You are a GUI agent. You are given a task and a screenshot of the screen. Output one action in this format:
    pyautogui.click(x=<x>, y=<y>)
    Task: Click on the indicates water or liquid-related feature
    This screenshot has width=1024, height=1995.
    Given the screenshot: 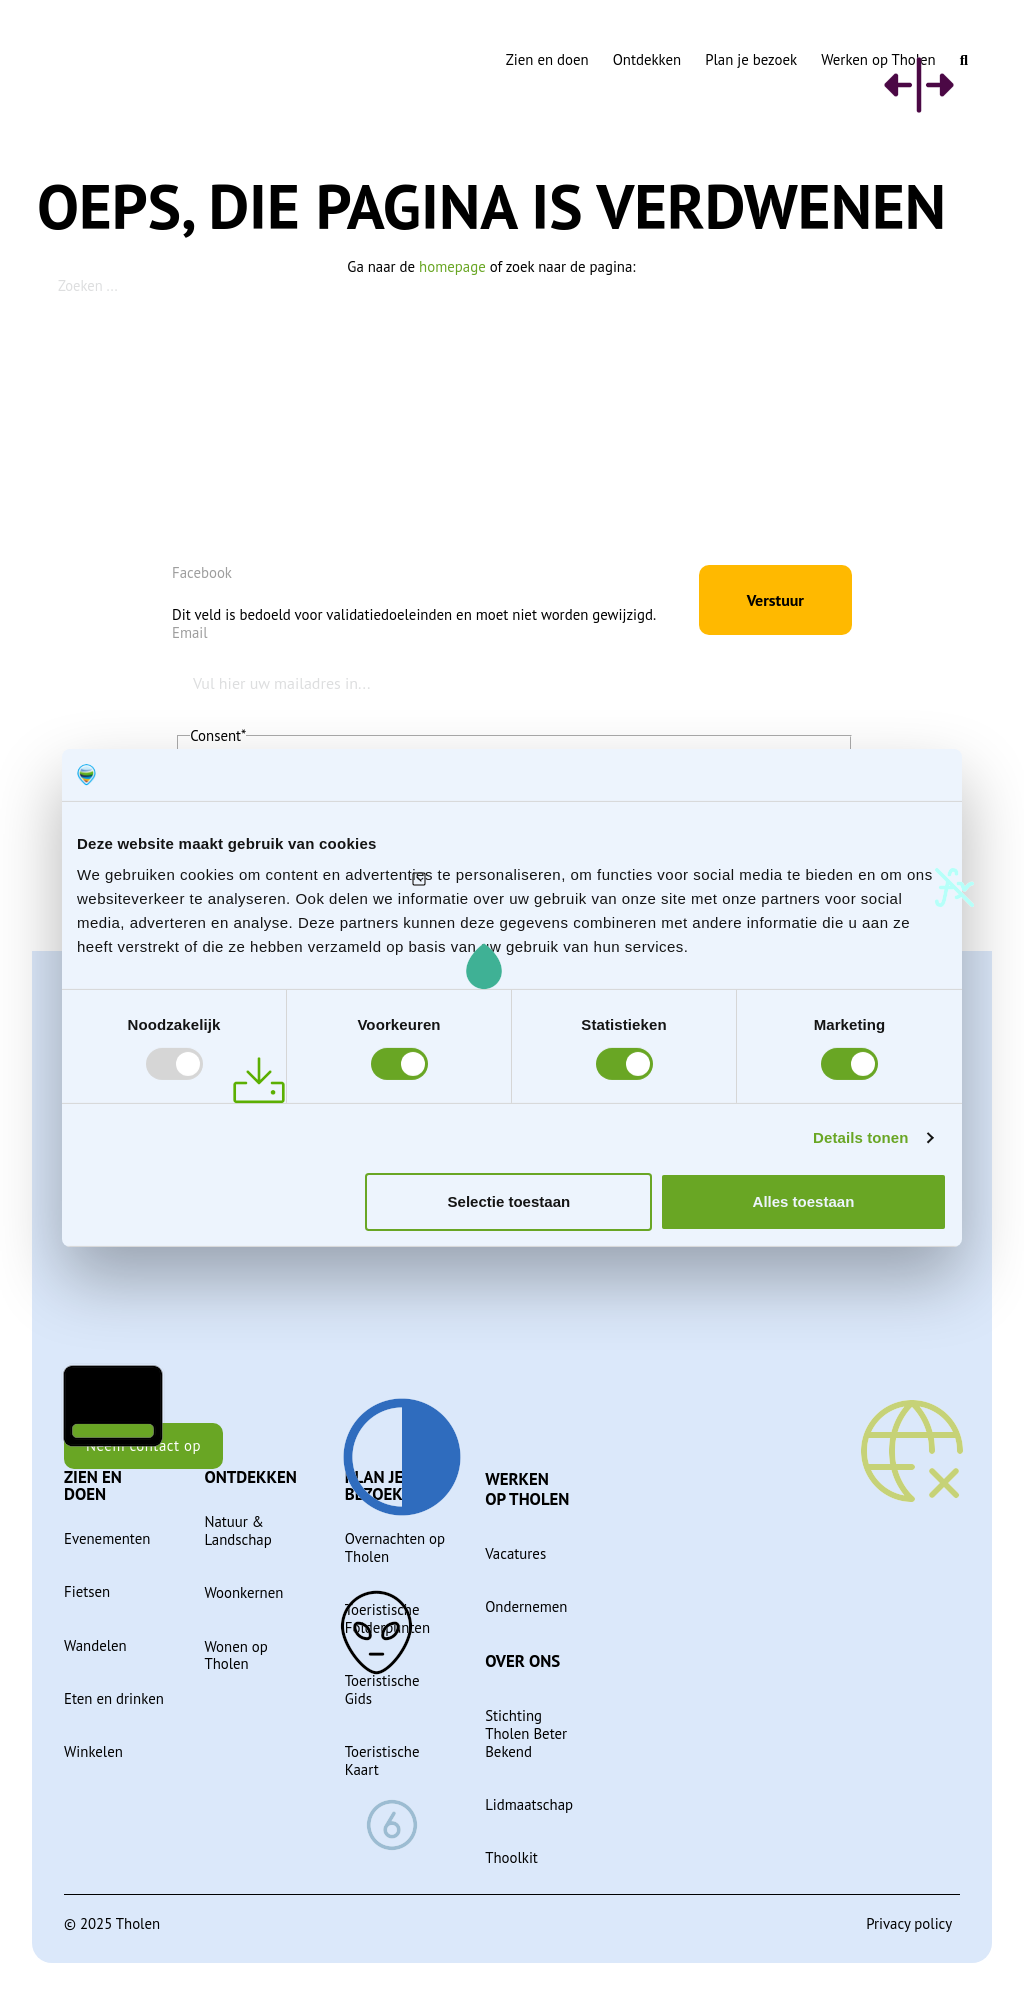 What is the action you would take?
    pyautogui.click(x=484, y=968)
    